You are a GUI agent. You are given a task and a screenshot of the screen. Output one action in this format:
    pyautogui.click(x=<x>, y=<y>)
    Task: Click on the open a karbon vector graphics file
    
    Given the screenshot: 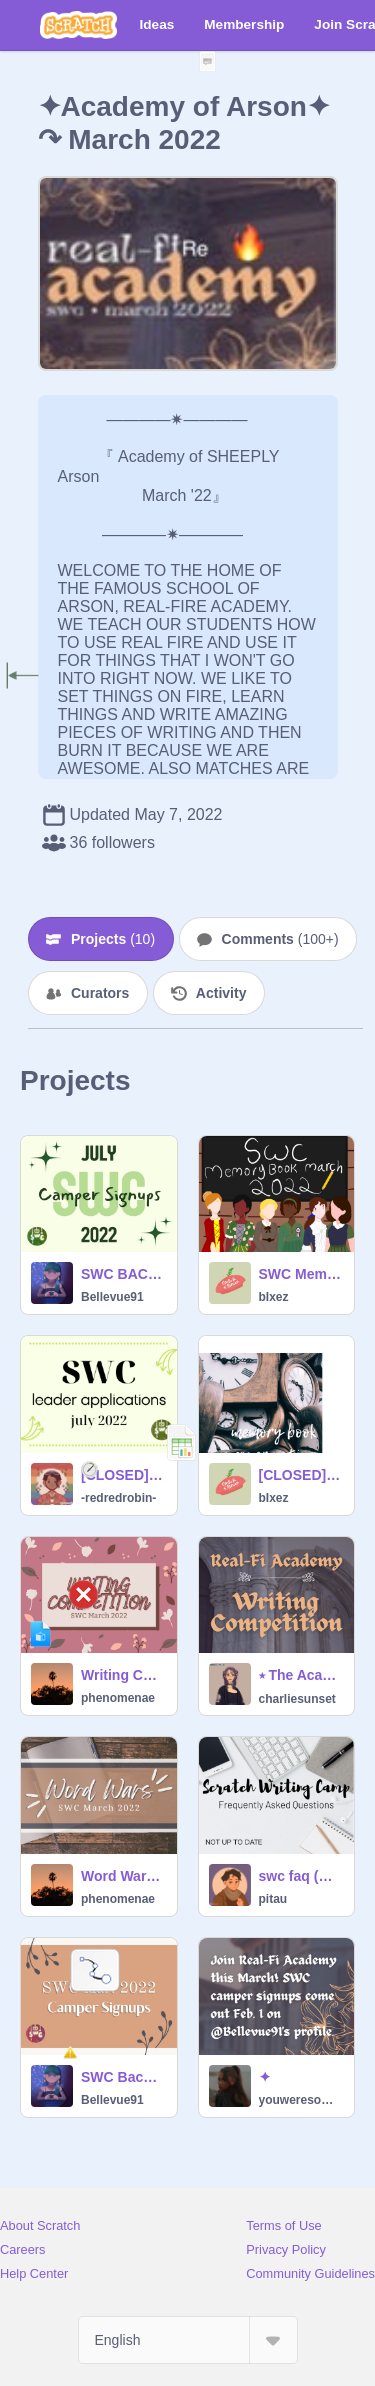 What is the action you would take?
    pyautogui.click(x=95, y=1969)
    